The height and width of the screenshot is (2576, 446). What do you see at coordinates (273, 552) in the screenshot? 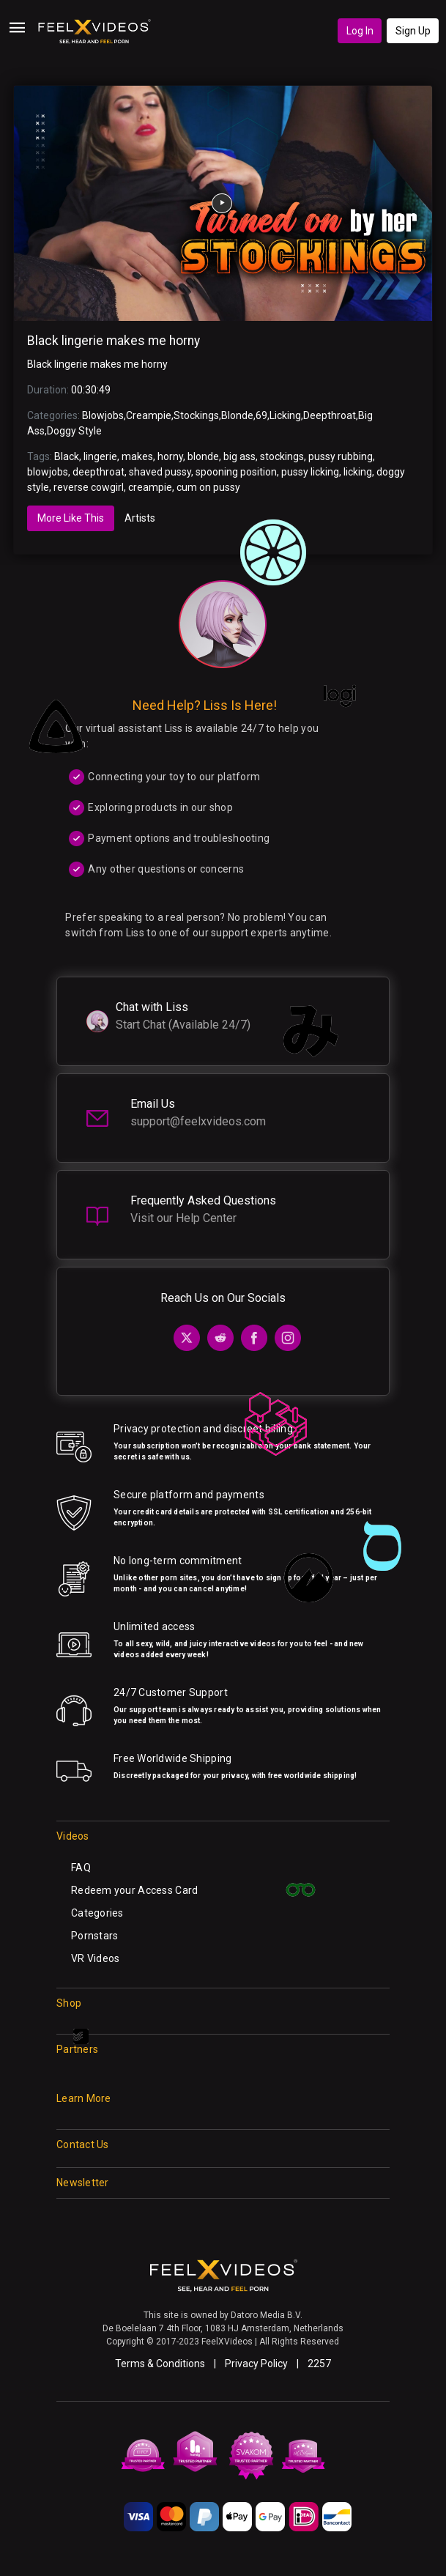
I see `juce audio framework logo` at bounding box center [273, 552].